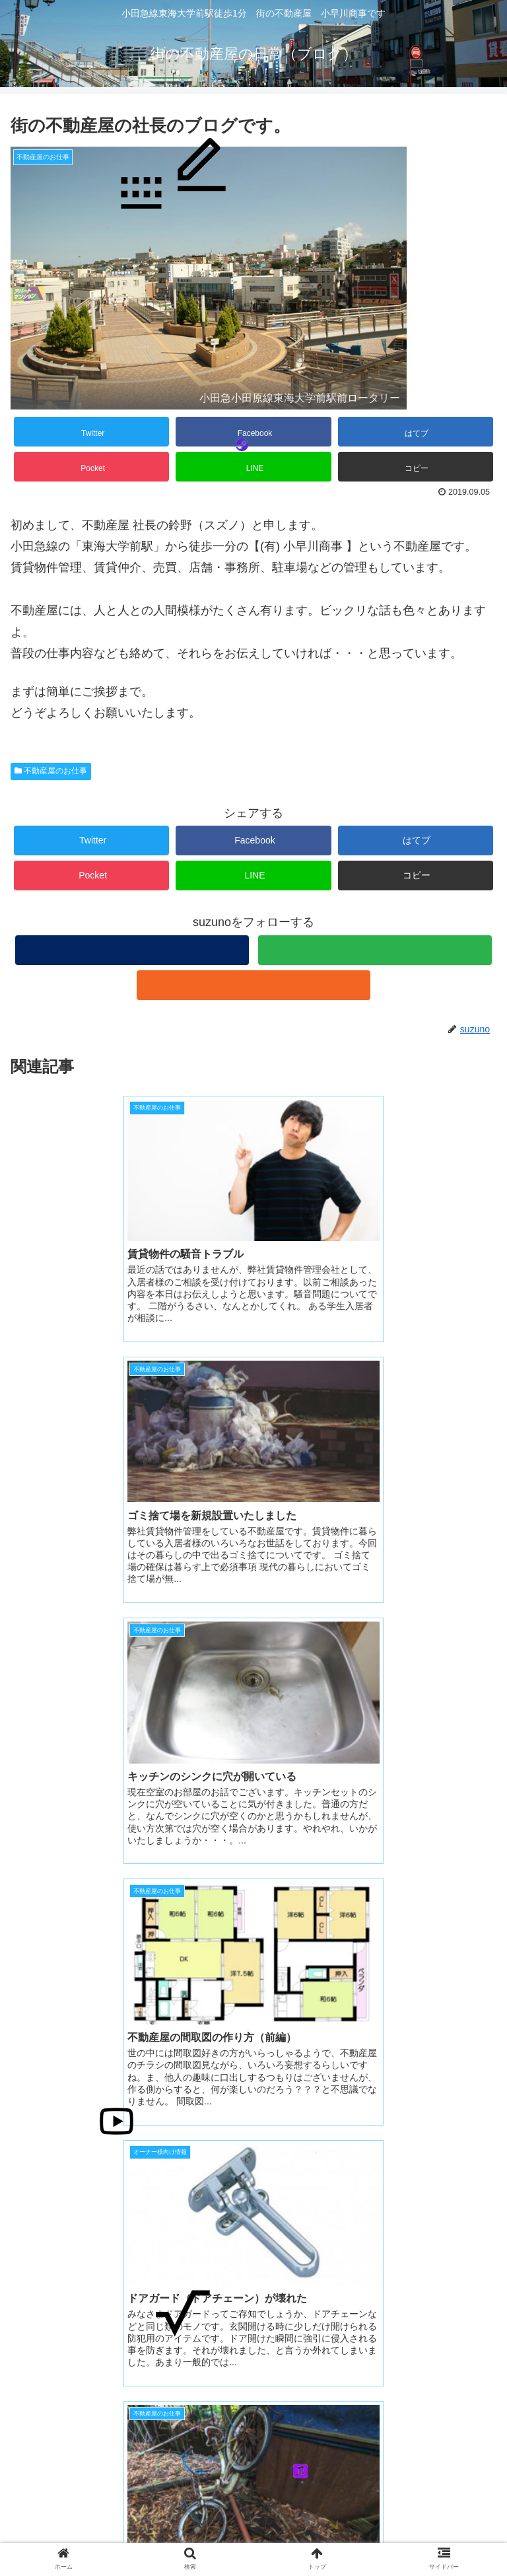 The height and width of the screenshot is (2576, 507). Describe the element at coordinates (141, 193) in the screenshot. I see `open the on-screen keyboard` at that location.